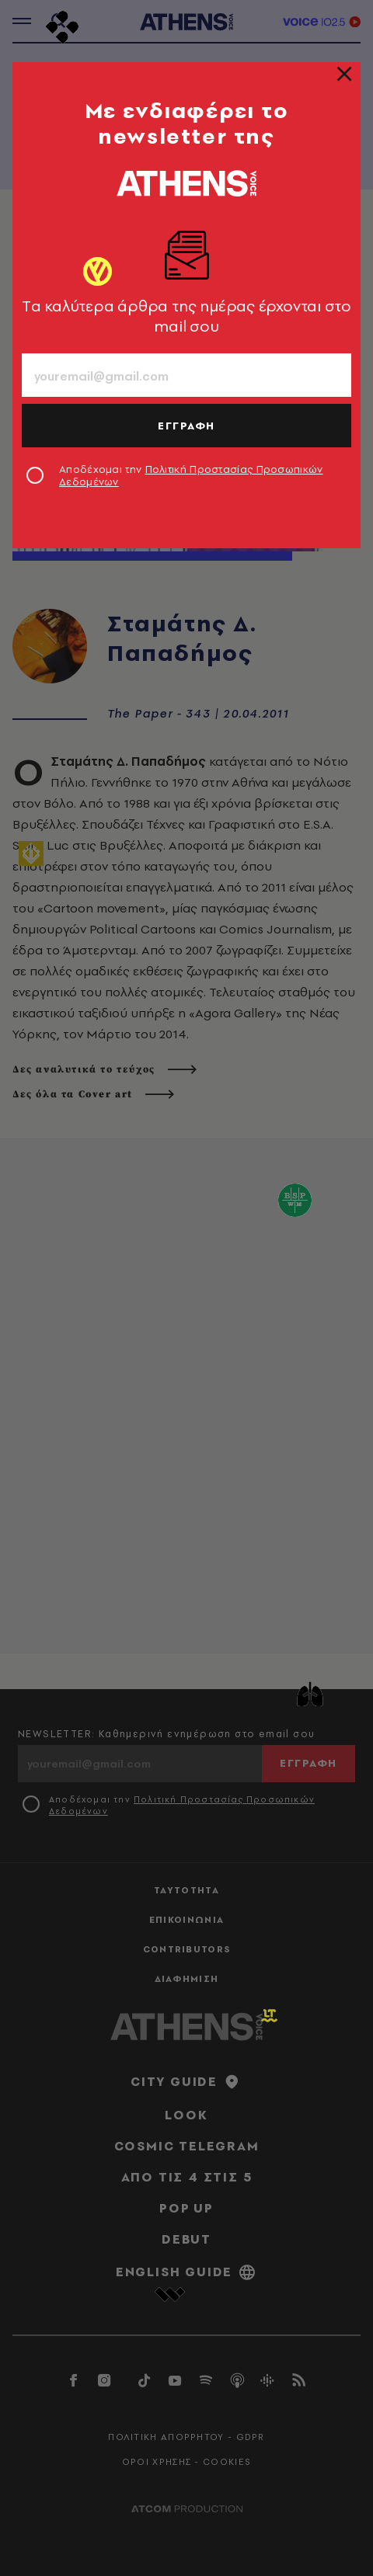  Describe the element at coordinates (295, 1200) in the screenshot. I see `bspwm tiling window manager logo` at that location.